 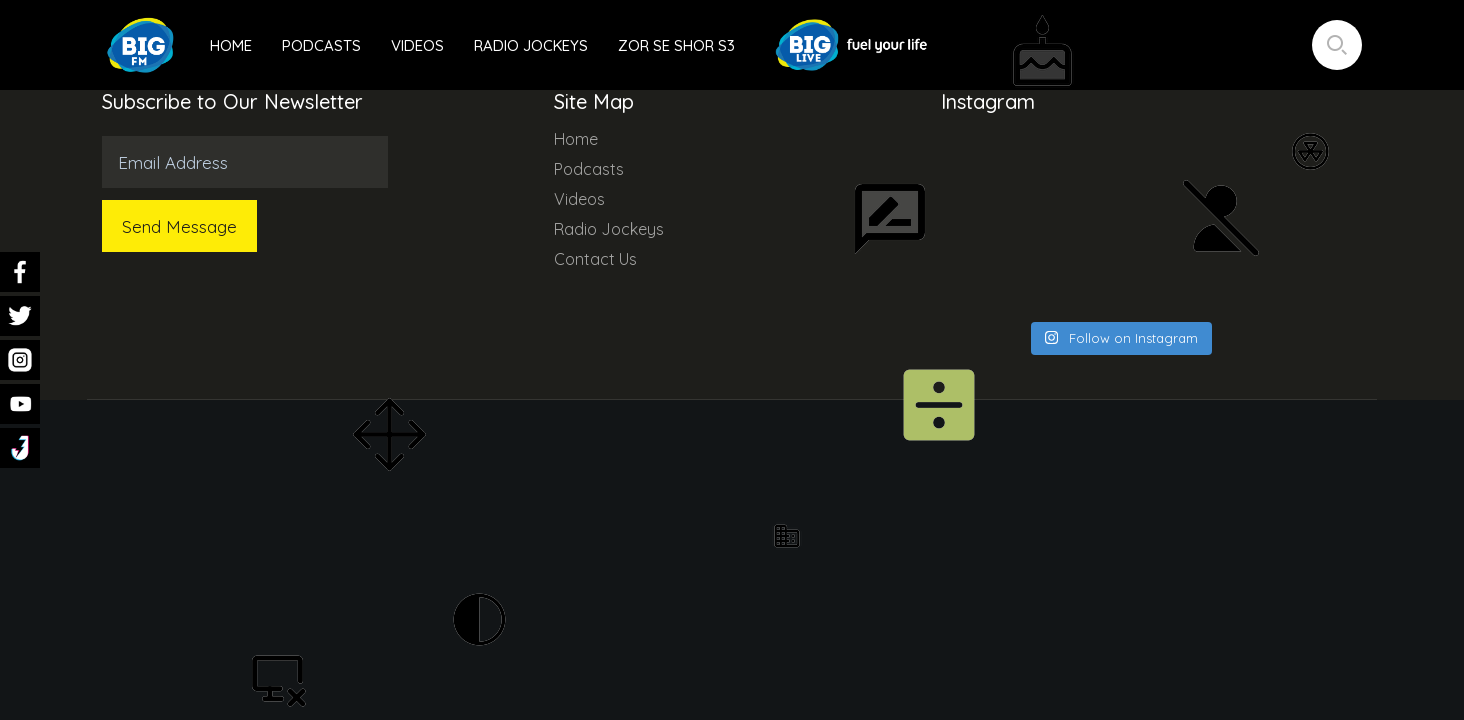 I want to click on view business contact information, so click(x=787, y=536).